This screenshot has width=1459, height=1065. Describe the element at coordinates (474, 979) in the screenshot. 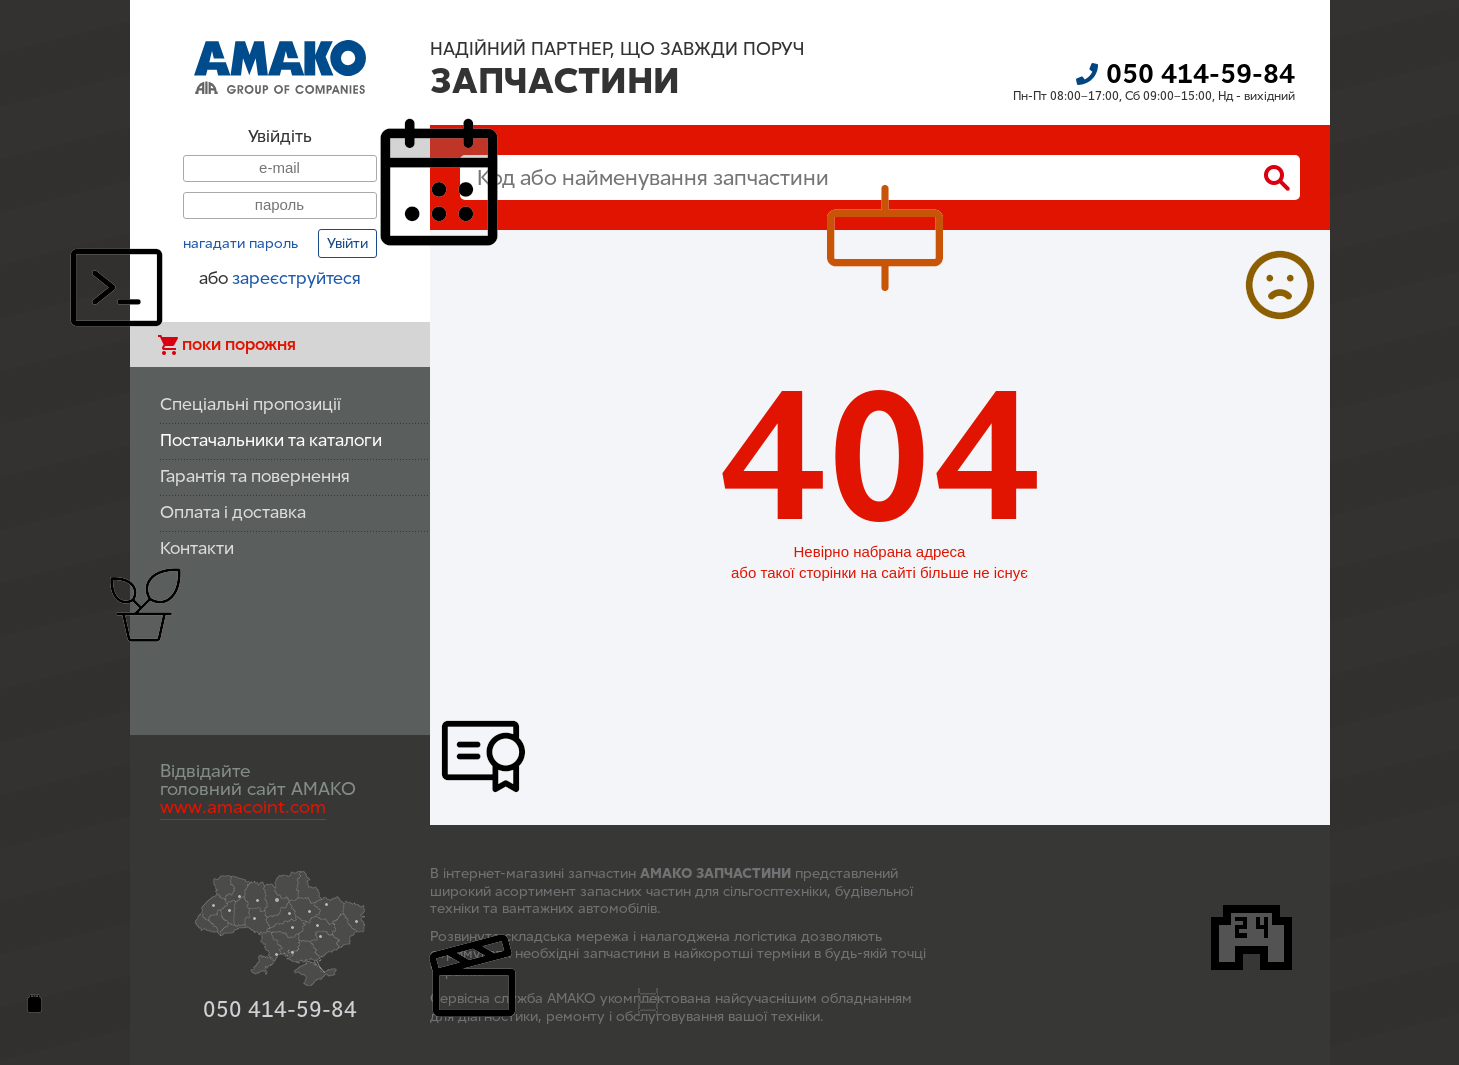

I see `access video or movie content` at that location.